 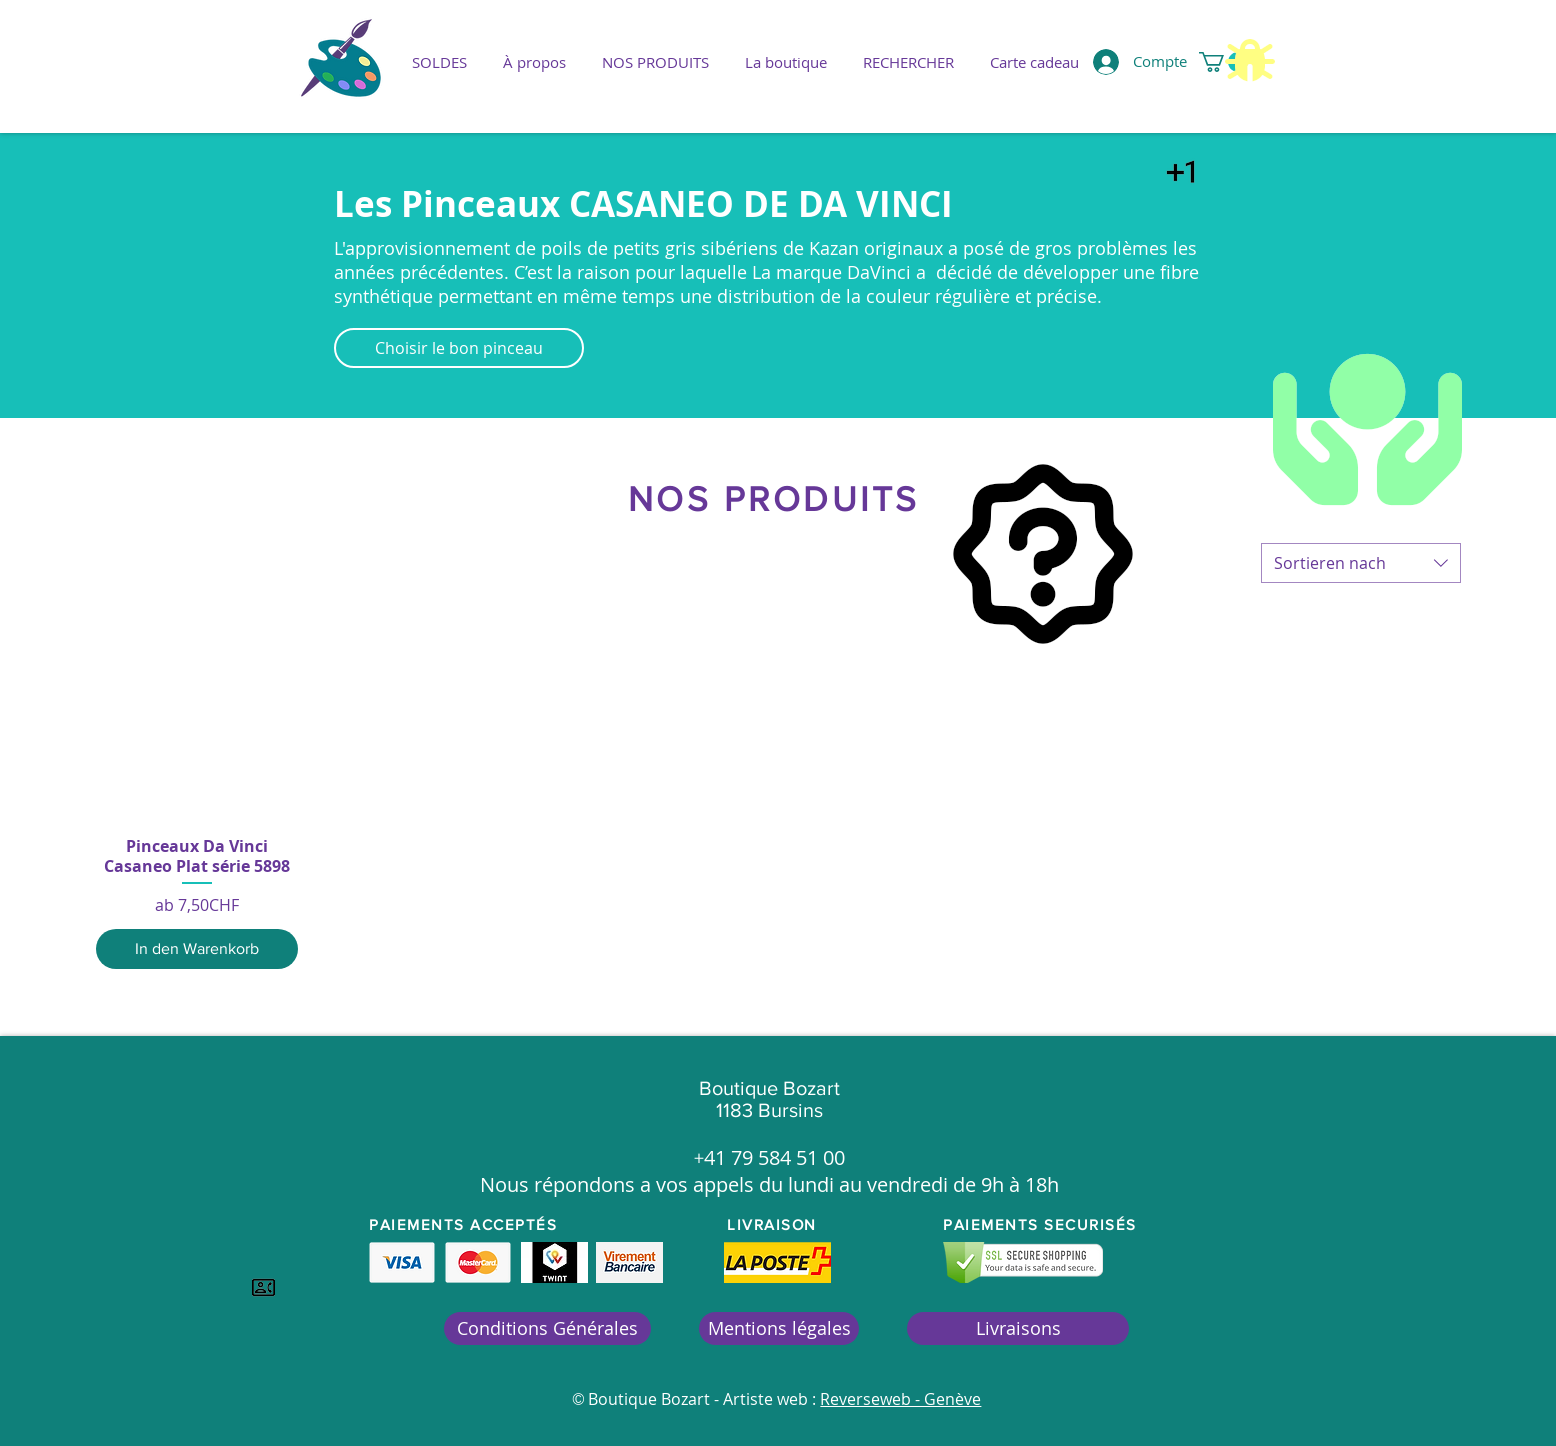 What do you see at coordinates (1250, 59) in the screenshot?
I see `report a bug or issue` at bounding box center [1250, 59].